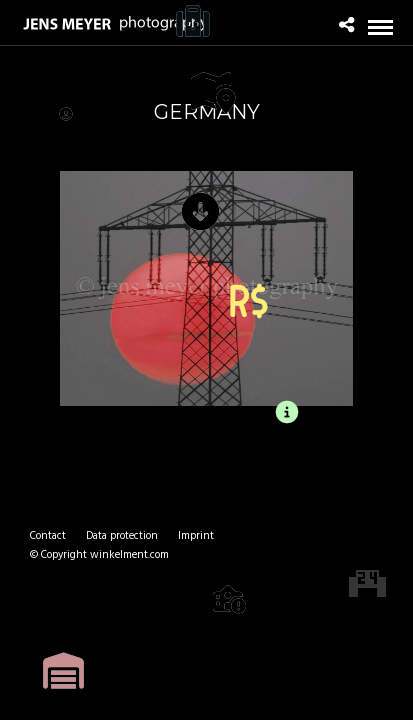  Describe the element at coordinates (193, 22) in the screenshot. I see `access health or medical services` at that location.